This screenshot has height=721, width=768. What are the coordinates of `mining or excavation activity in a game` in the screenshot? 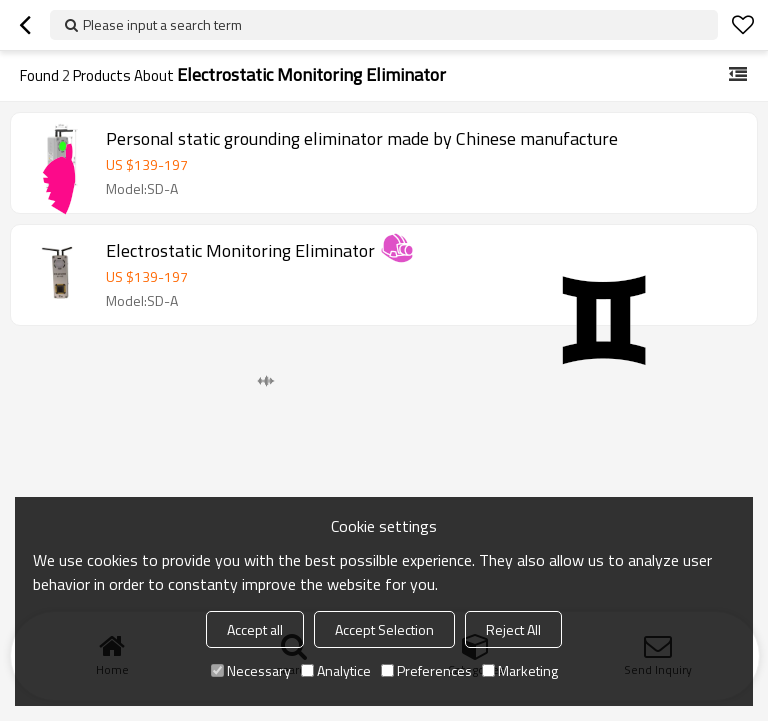 It's located at (397, 248).